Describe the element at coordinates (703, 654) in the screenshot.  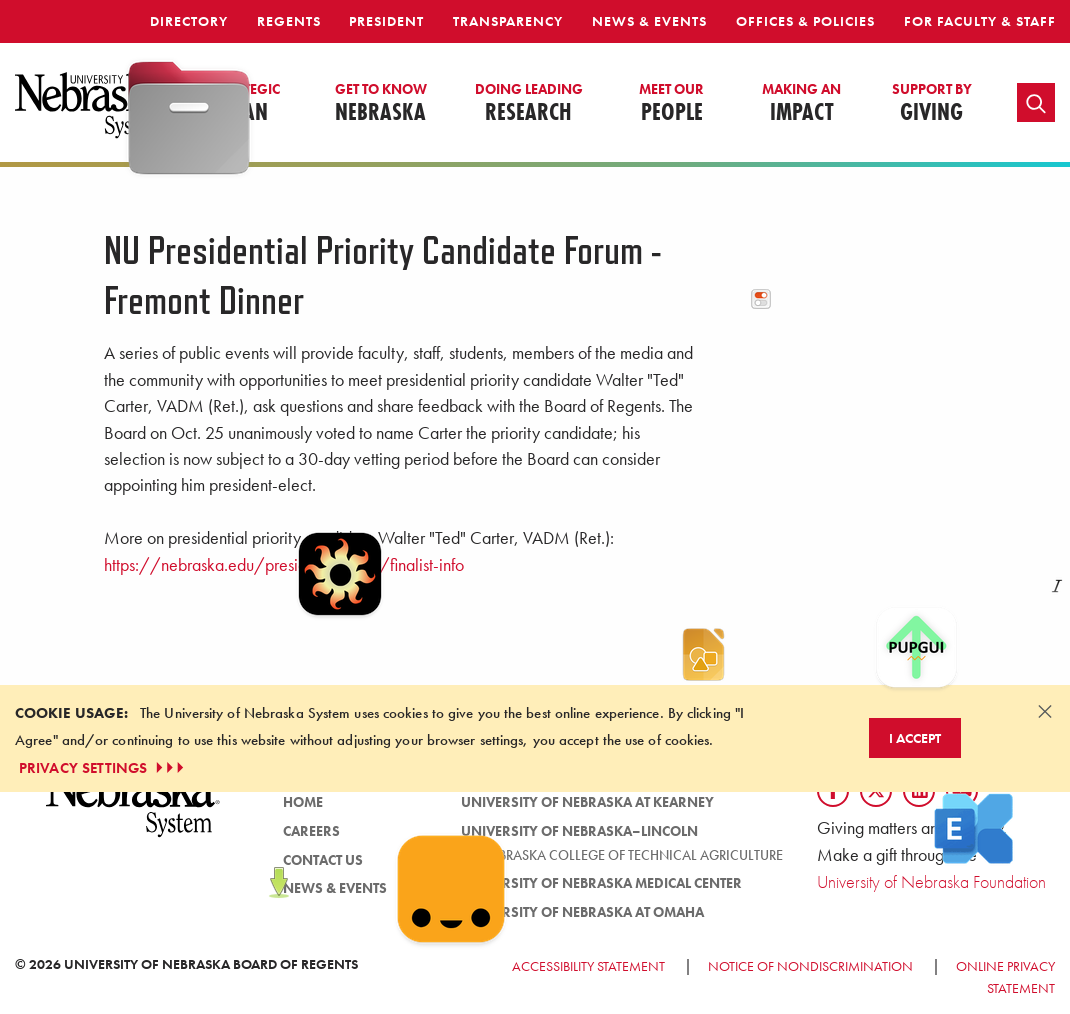
I see `open libreoffice draw application` at that location.